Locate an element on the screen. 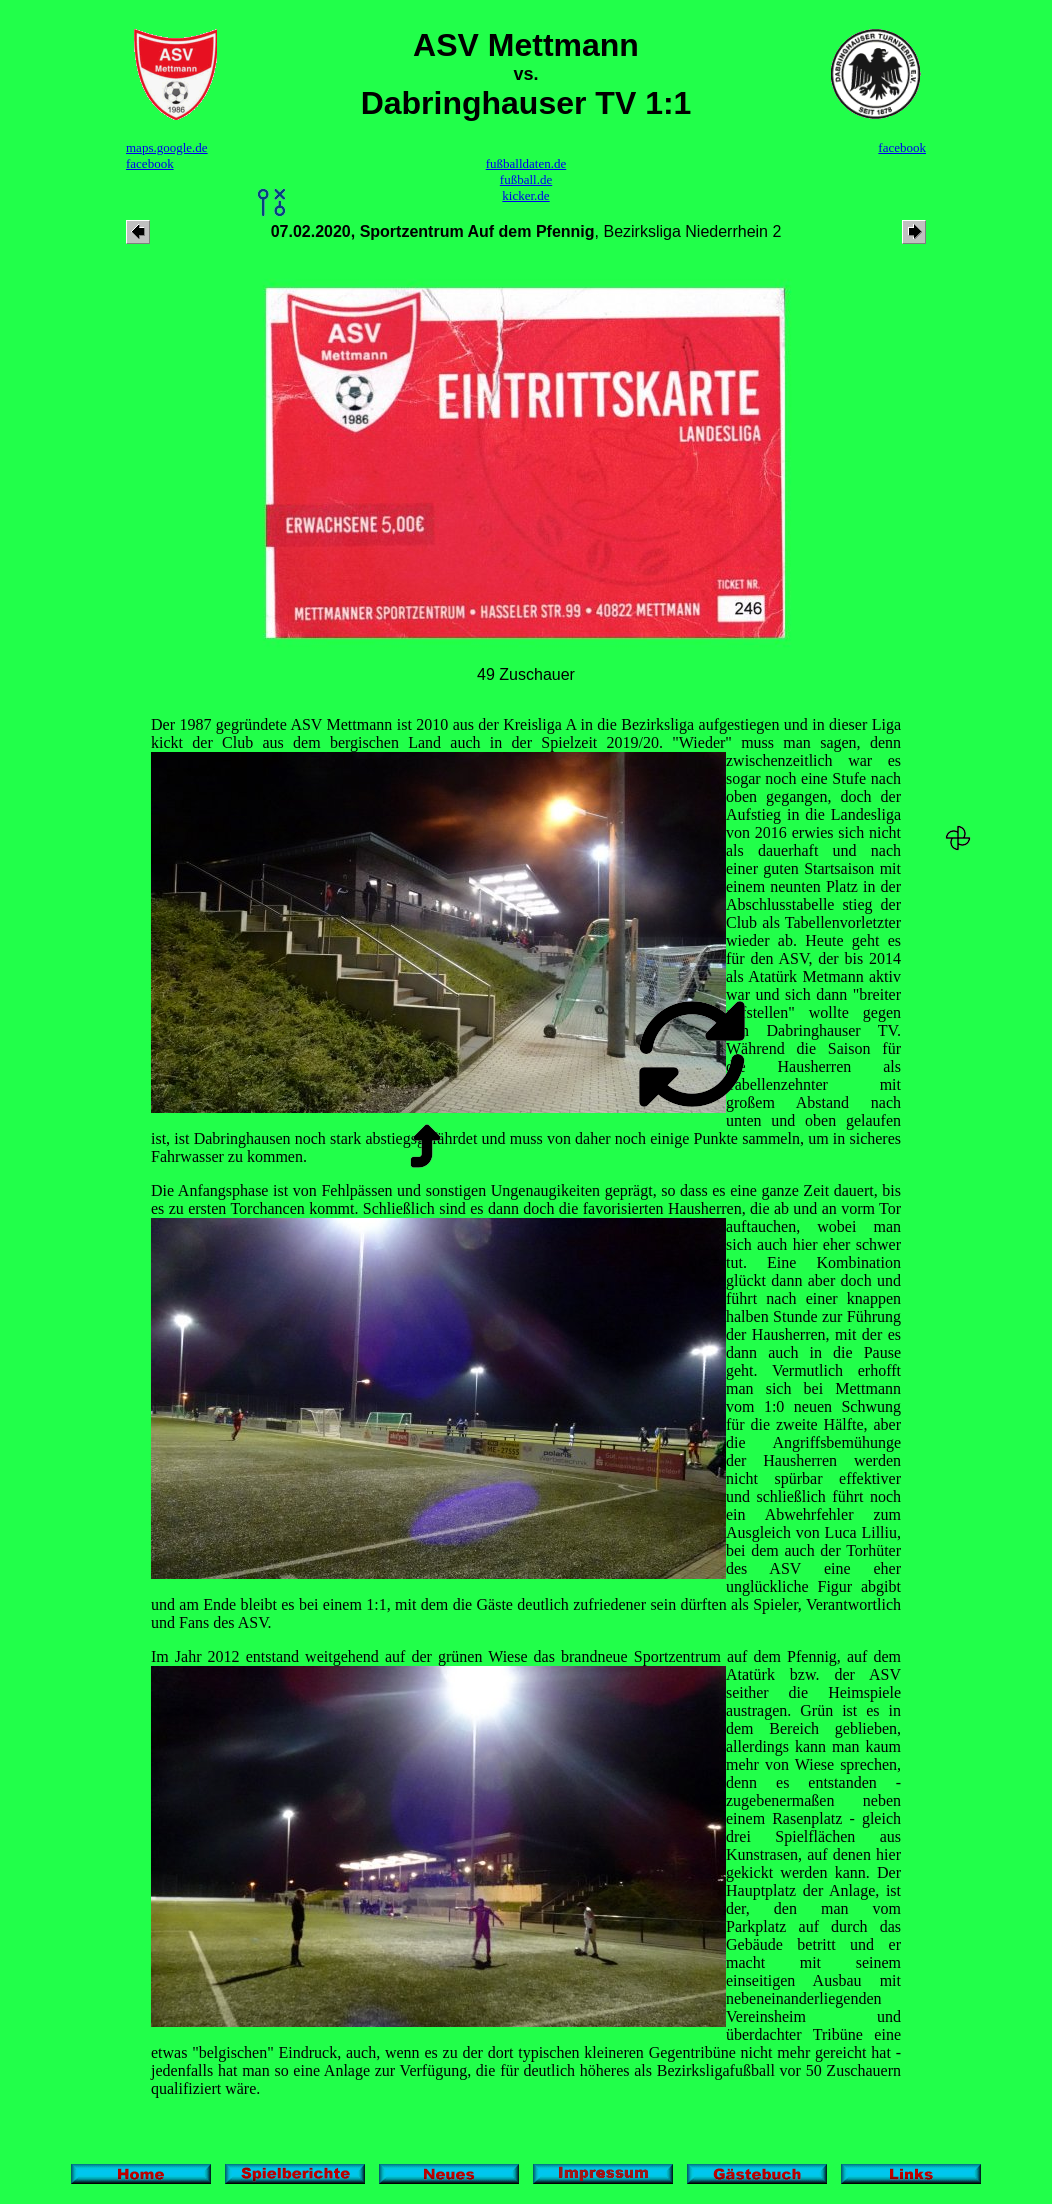 The width and height of the screenshot is (1052, 2204). open google photos is located at coordinates (958, 838).